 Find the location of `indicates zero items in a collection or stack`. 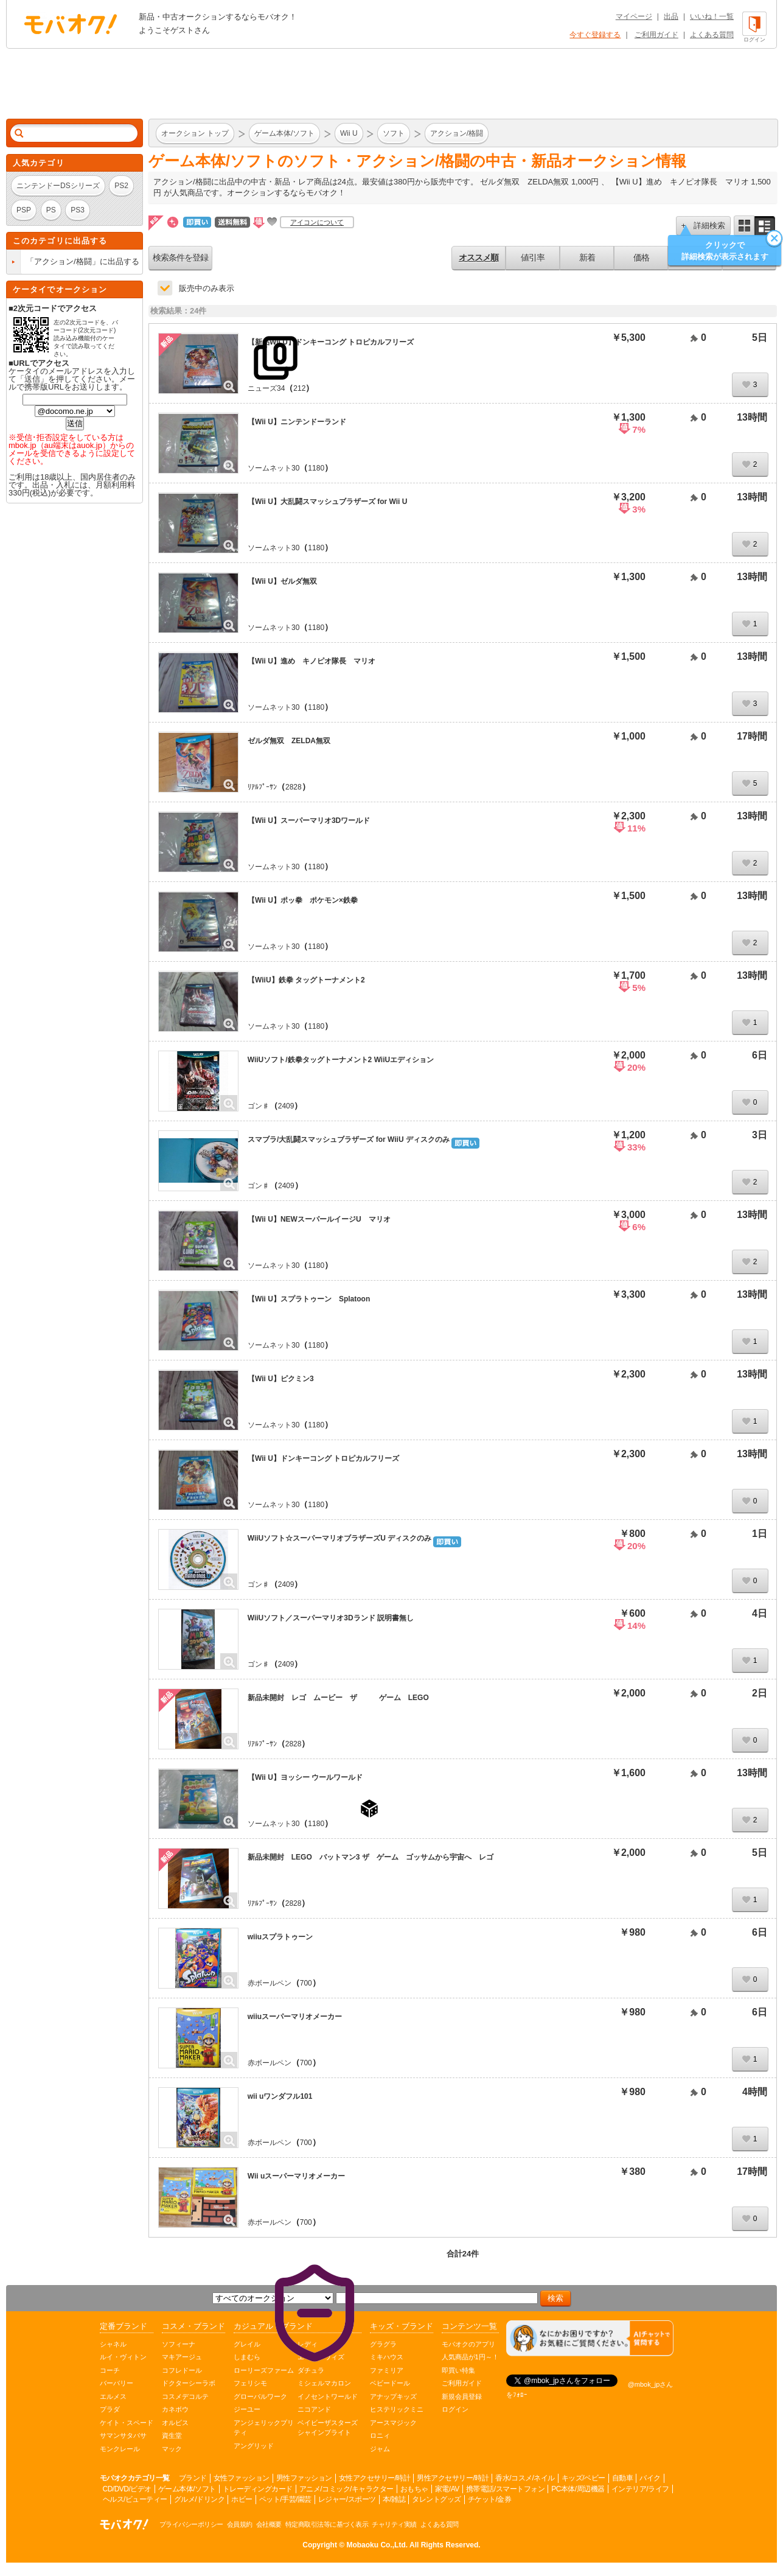

indicates zero items in a collection or stack is located at coordinates (276, 358).